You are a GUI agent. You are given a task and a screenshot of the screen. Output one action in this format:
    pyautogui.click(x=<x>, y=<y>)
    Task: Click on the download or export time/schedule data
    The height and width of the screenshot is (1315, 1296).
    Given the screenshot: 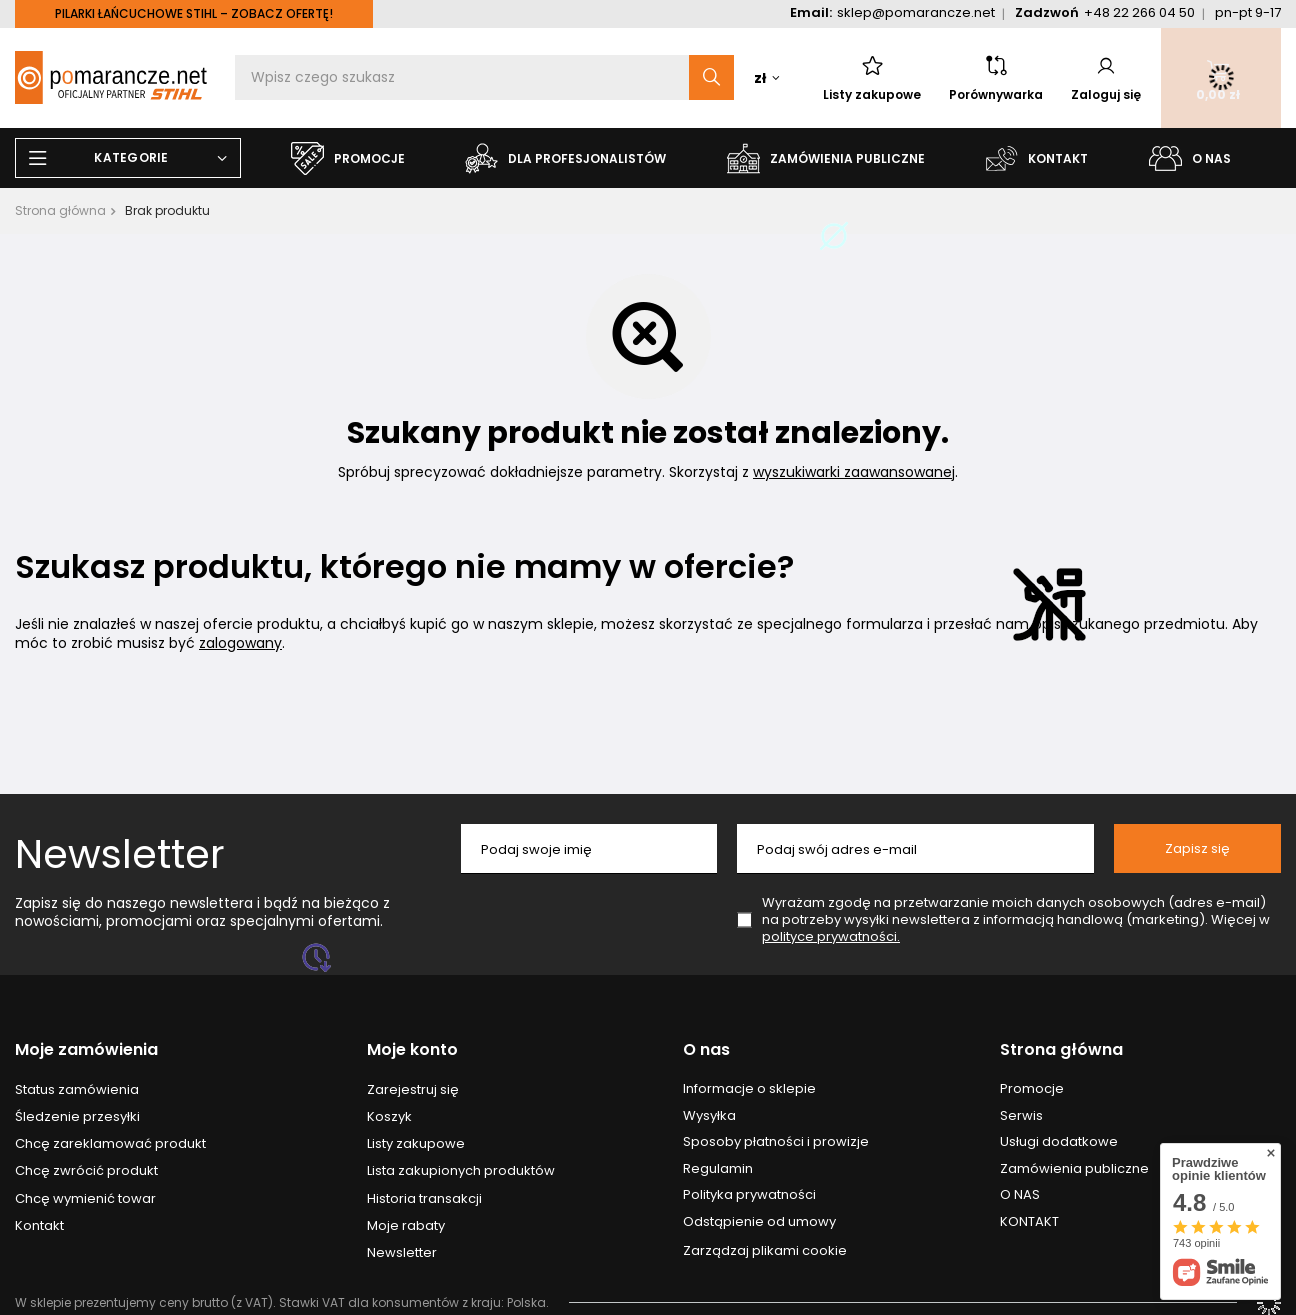 What is the action you would take?
    pyautogui.click(x=316, y=957)
    